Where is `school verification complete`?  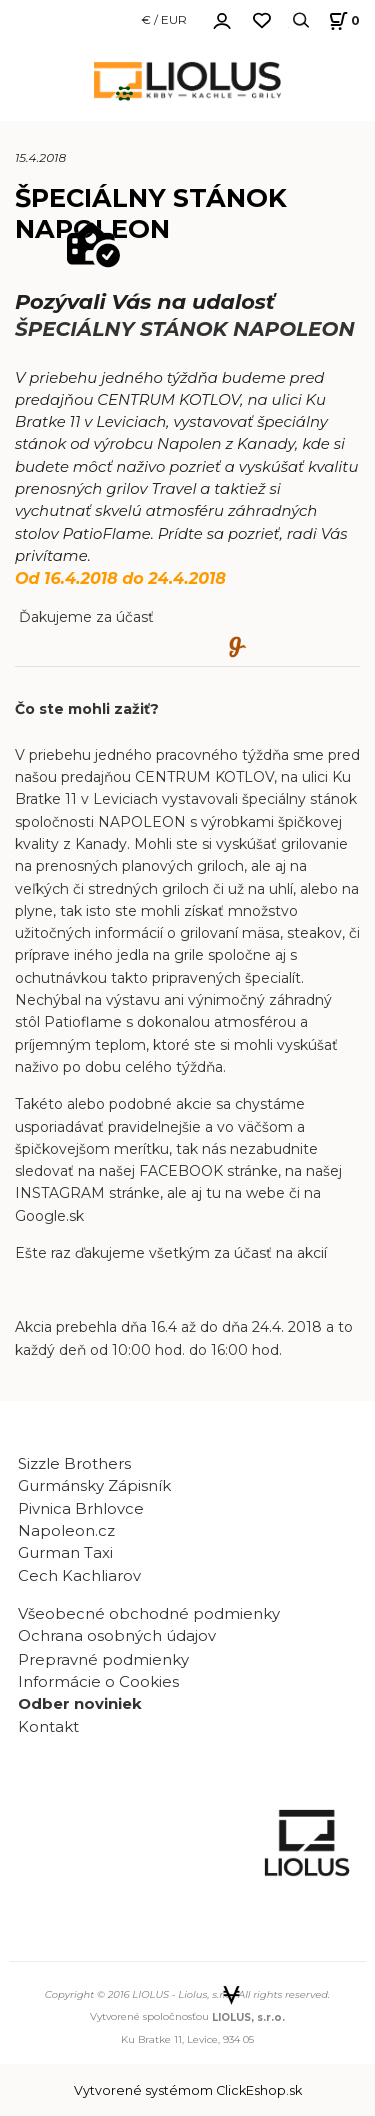 school verification complete is located at coordinates (93, 243).